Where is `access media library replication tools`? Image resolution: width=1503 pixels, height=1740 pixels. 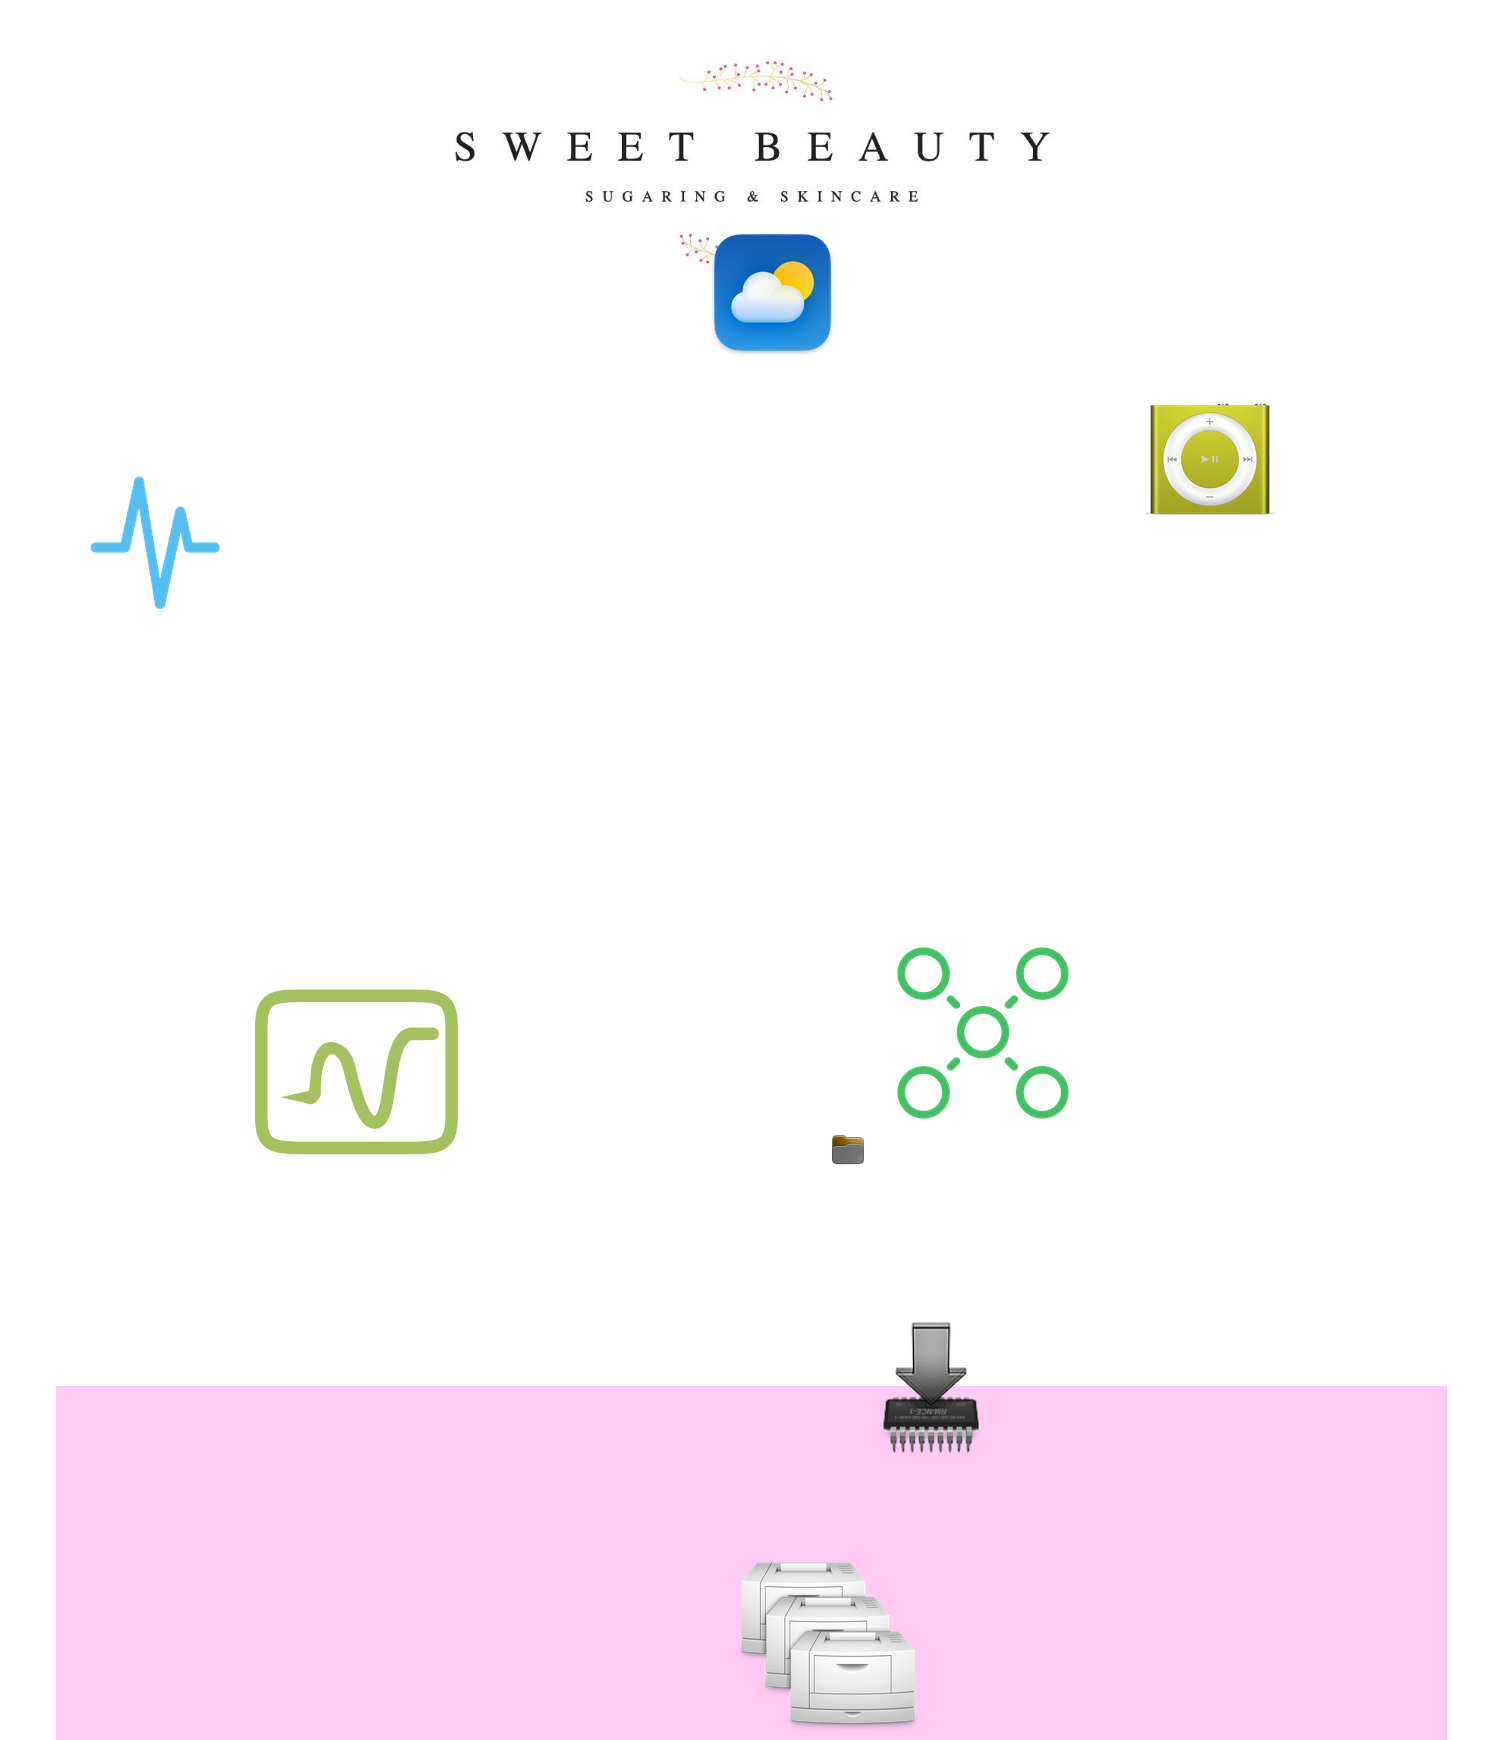 access media library replication tools is located at coordinates (983, 1033).